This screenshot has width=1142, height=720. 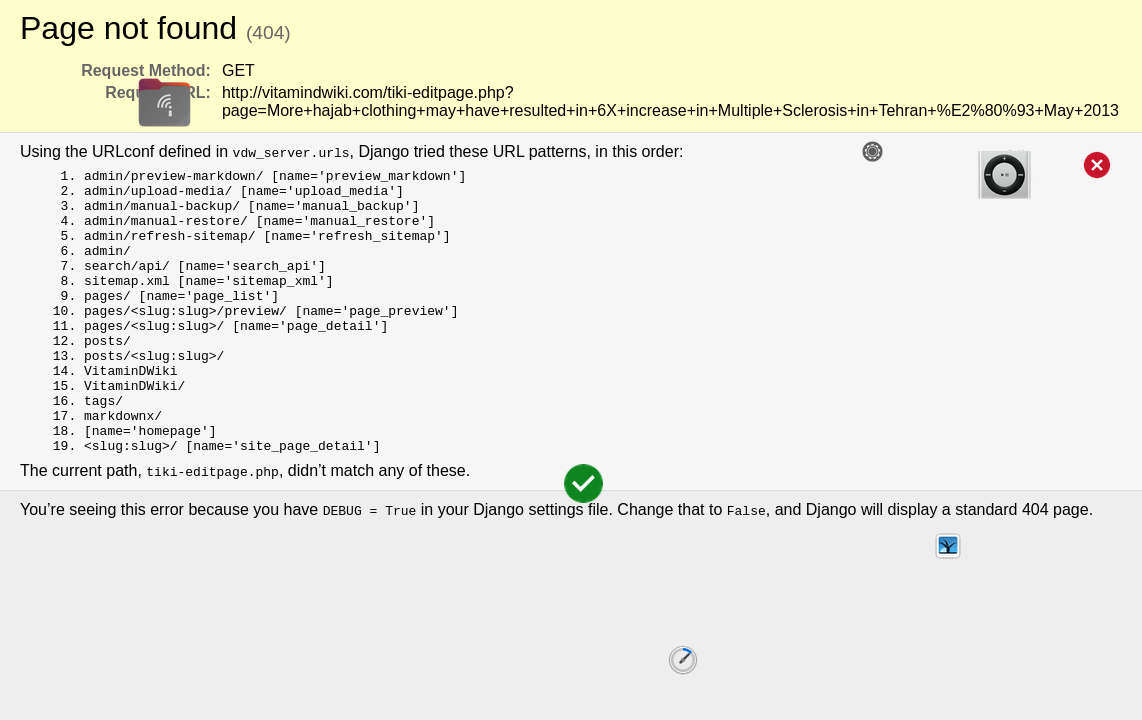 I want to click on open sysprof system profiler, so click(x=683, y=660).